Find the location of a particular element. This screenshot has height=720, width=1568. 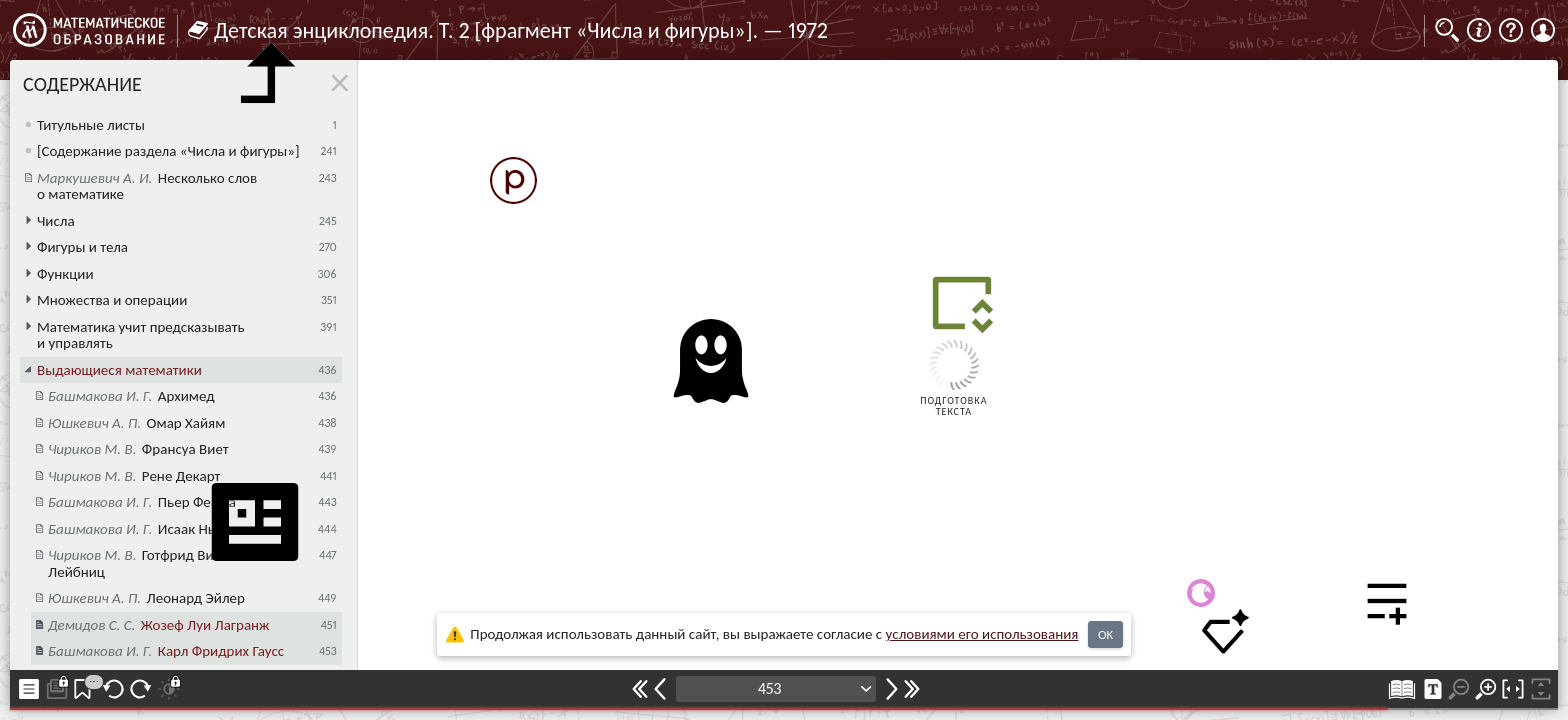

planet logo is located at coordinates (513, 180).